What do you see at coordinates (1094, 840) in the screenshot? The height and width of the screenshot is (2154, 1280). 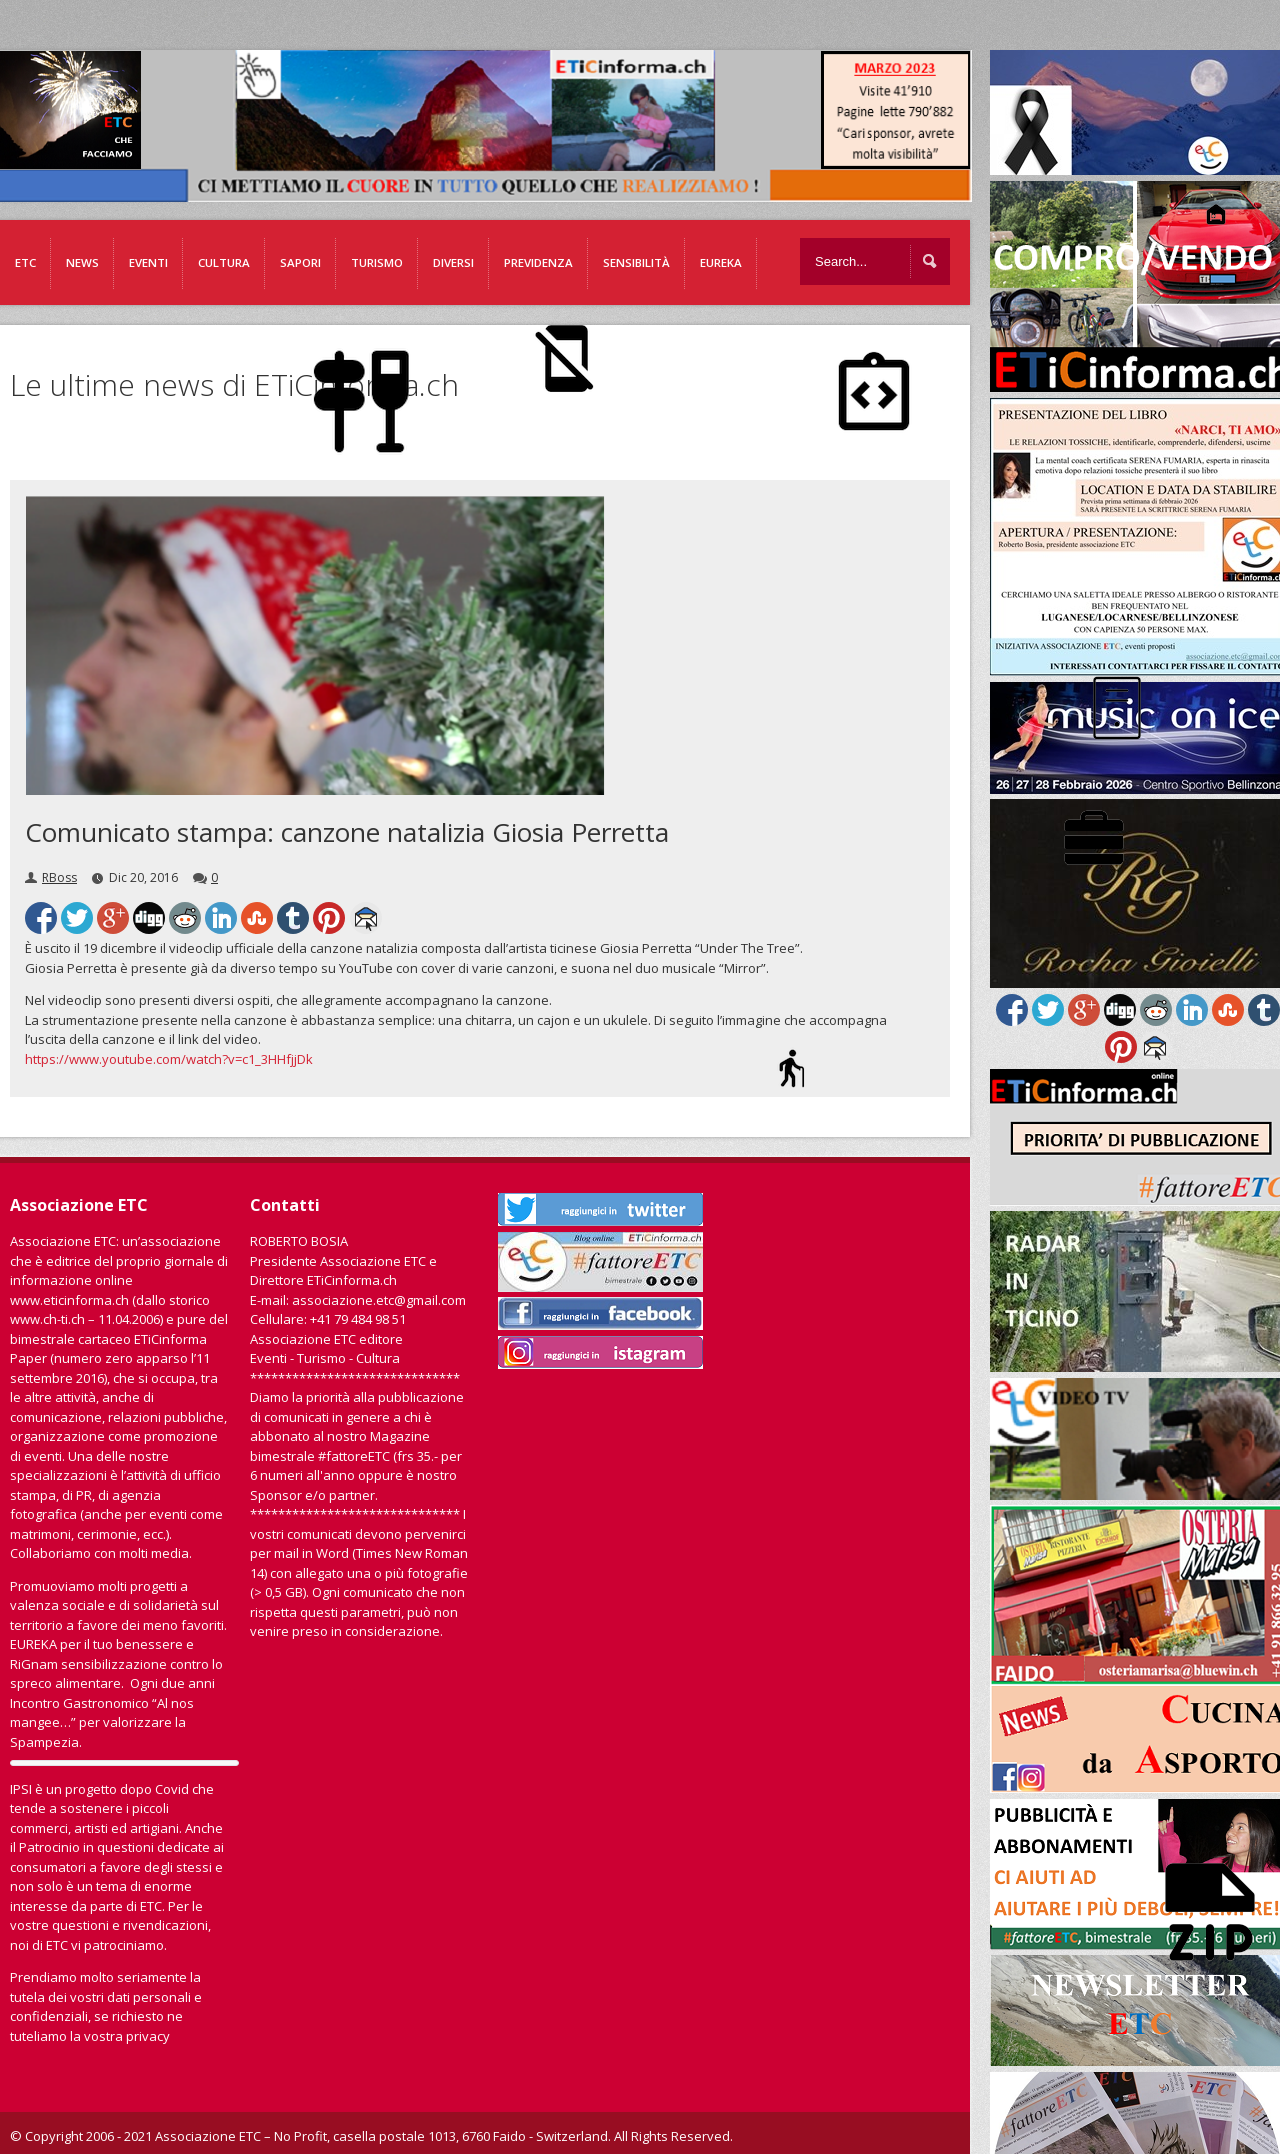 I see `access work or business documents` at bounding box center [1094, 840].